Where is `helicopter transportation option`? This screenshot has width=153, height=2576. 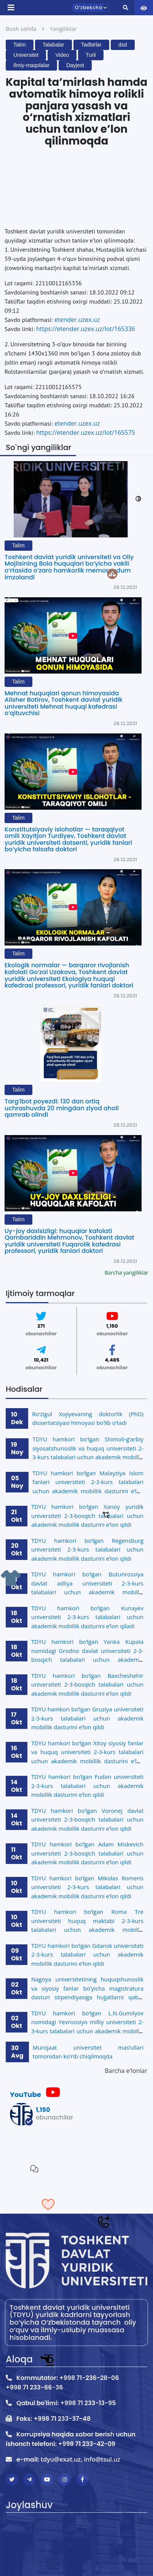 helicopter transportation option is located at coordinates (47, 2360).